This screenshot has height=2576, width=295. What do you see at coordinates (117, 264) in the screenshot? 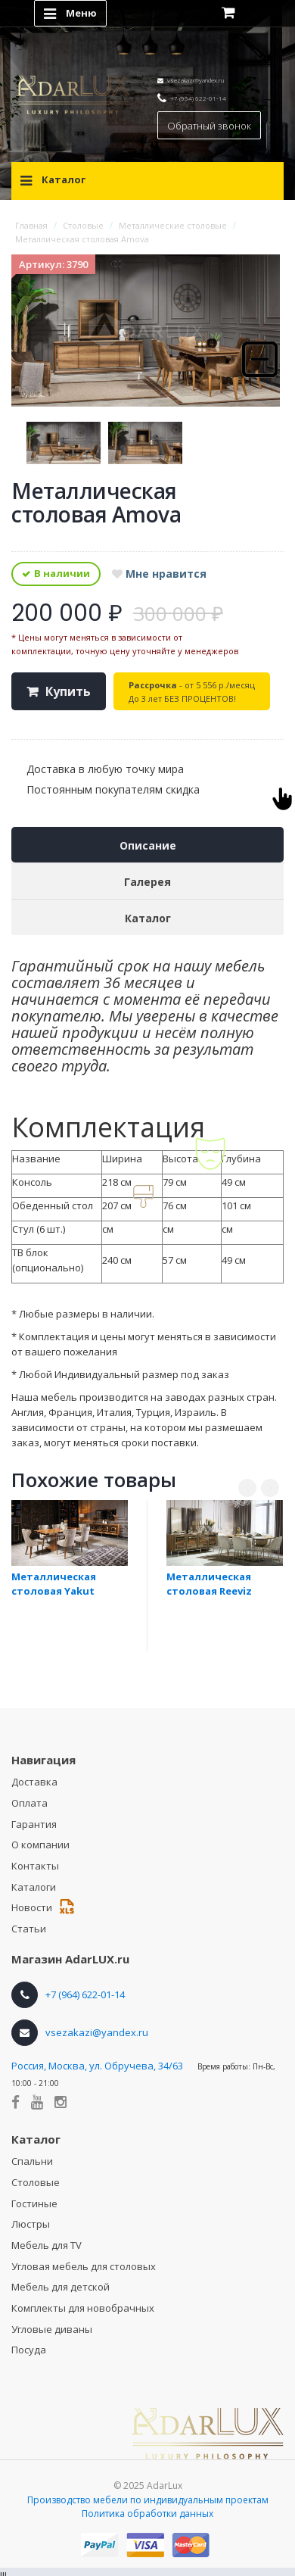
I see `disconnect or unlink connected accounts` at bounding box center [117, 264].